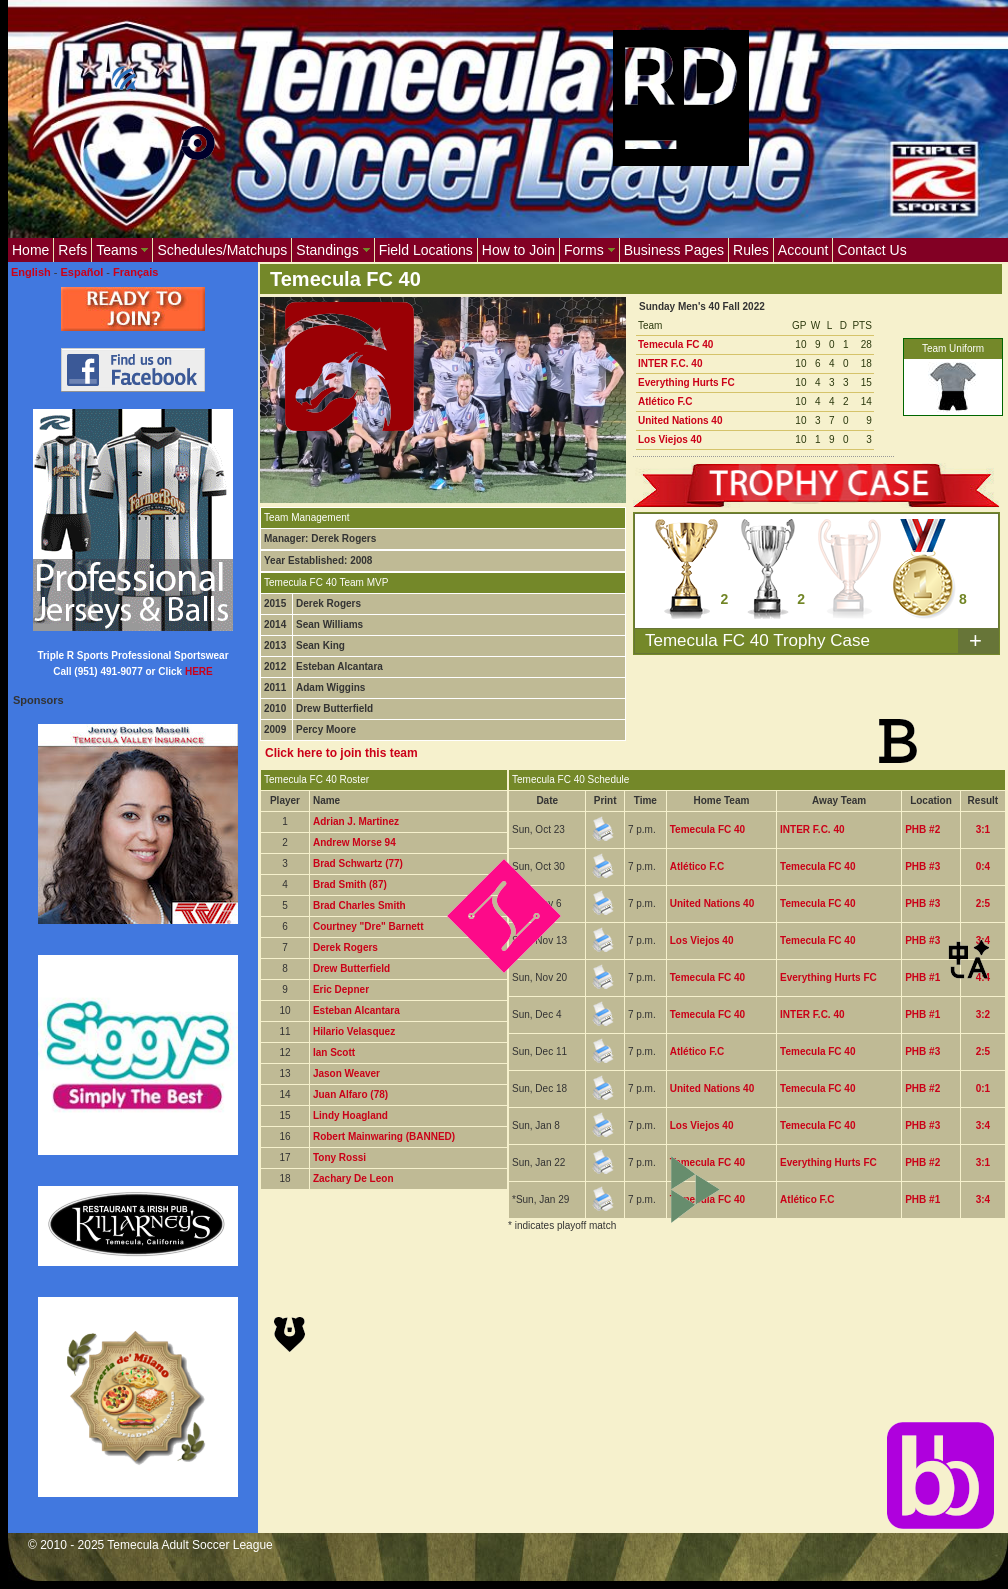 Image resolution: width=1008 pixels, height=1589 pixels. Describe the element at coordinates (898, 741) in the screenshot. I see `braintree payment gateway integration` at that location.